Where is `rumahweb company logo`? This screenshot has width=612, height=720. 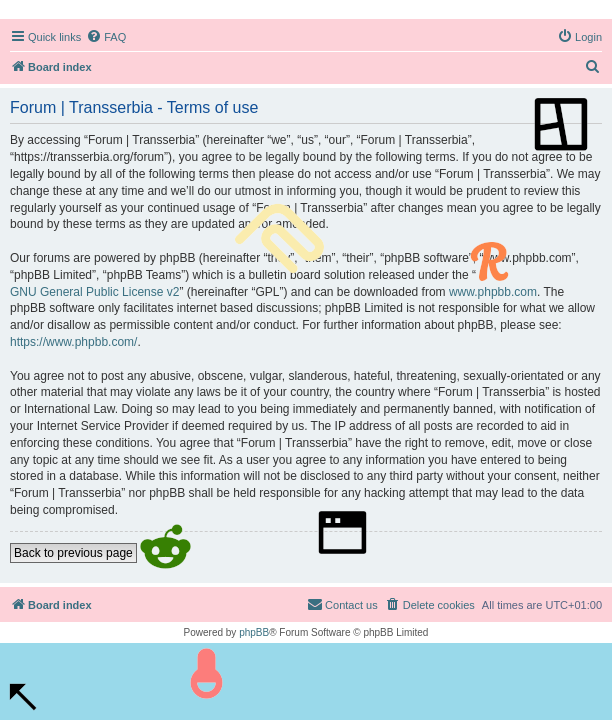
rumahweb company logo is located at coordinates (279, 238).